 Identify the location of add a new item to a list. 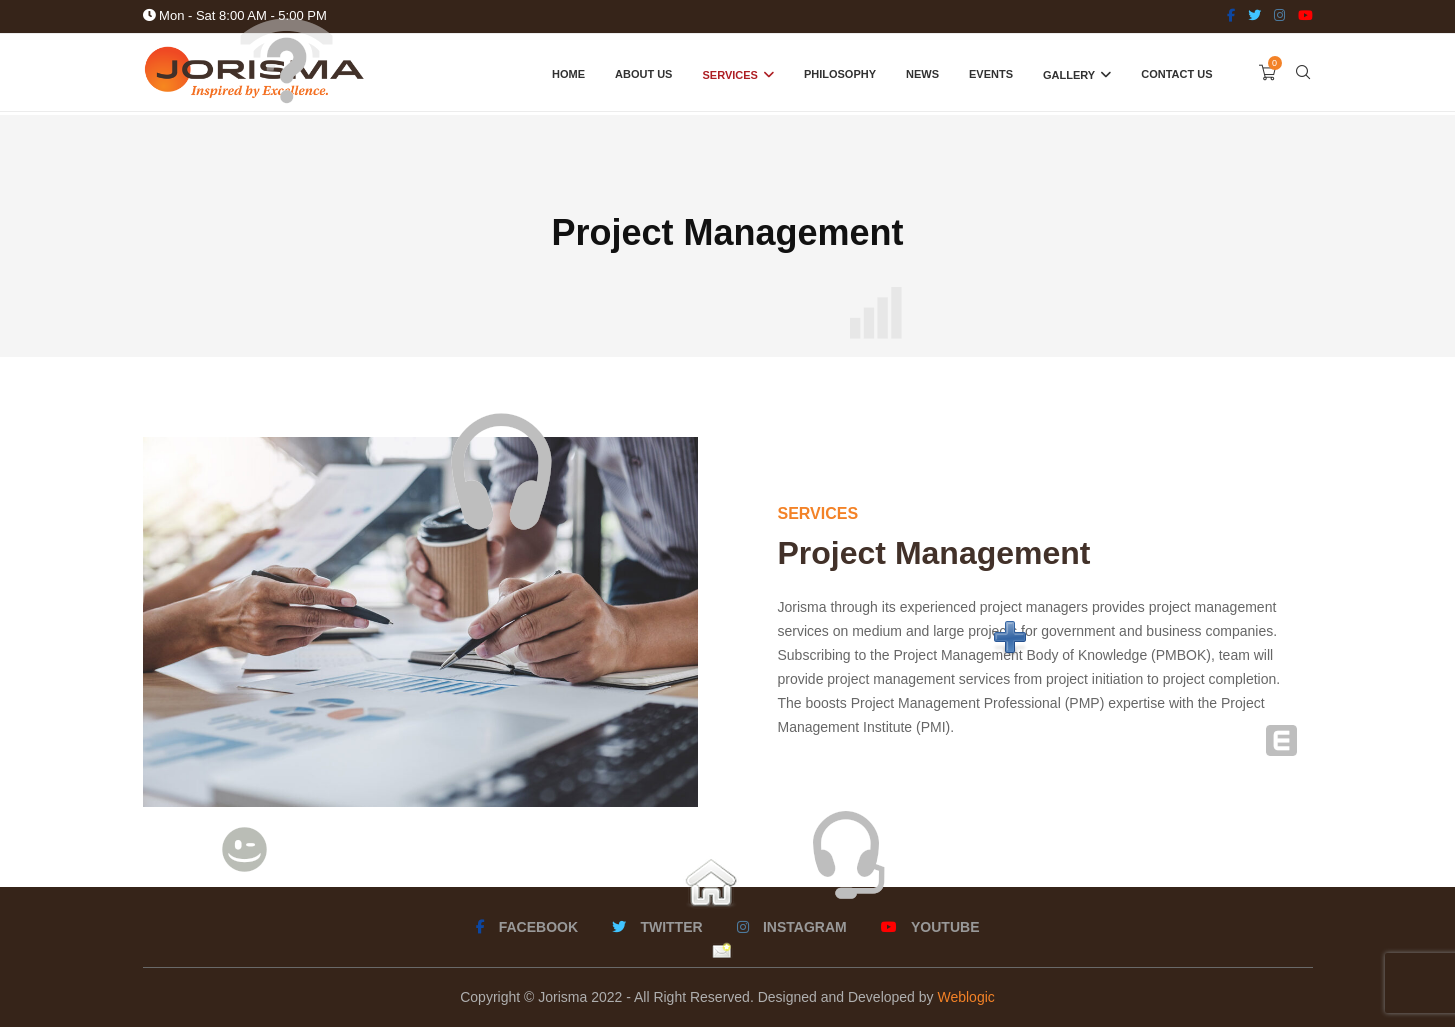
(1009, 638).